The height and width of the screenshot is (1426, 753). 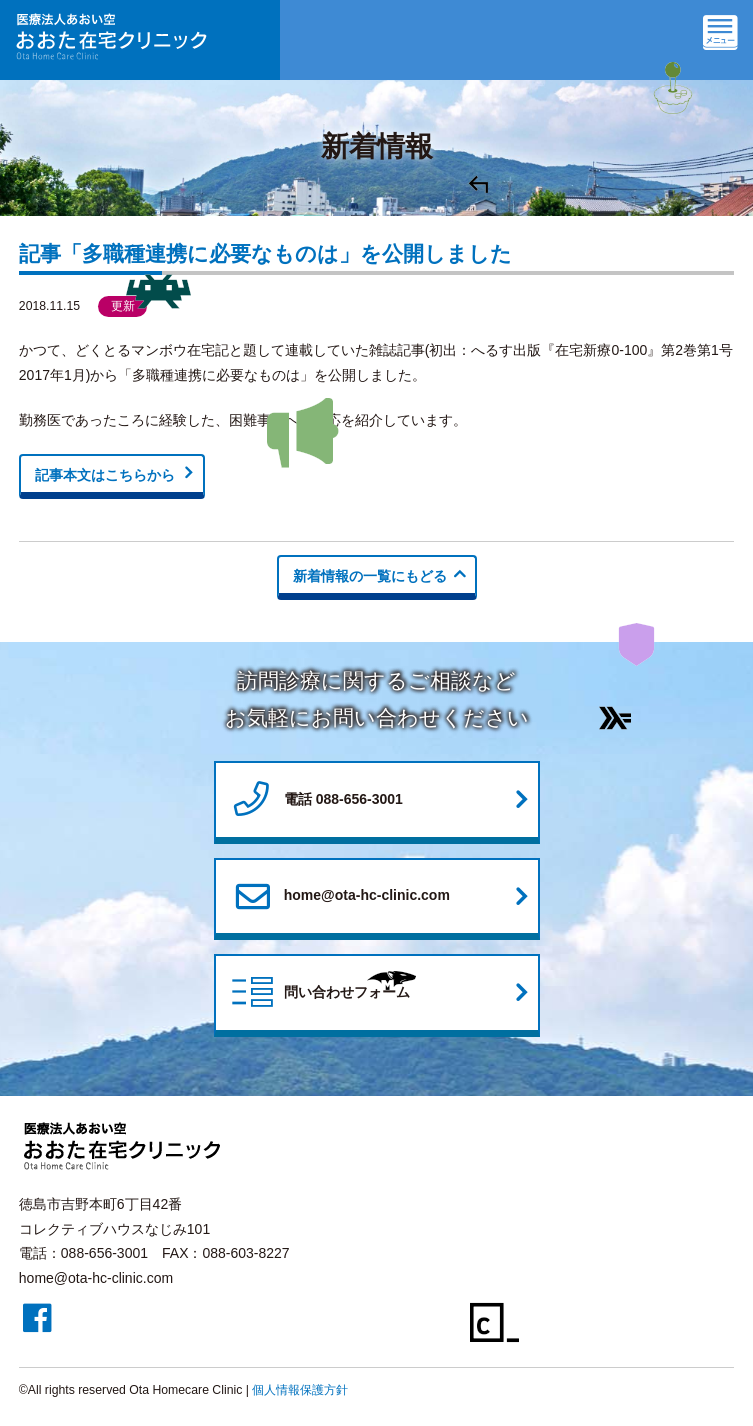 I want to click on indicates secure or protected status, so click(x=636, y=644).